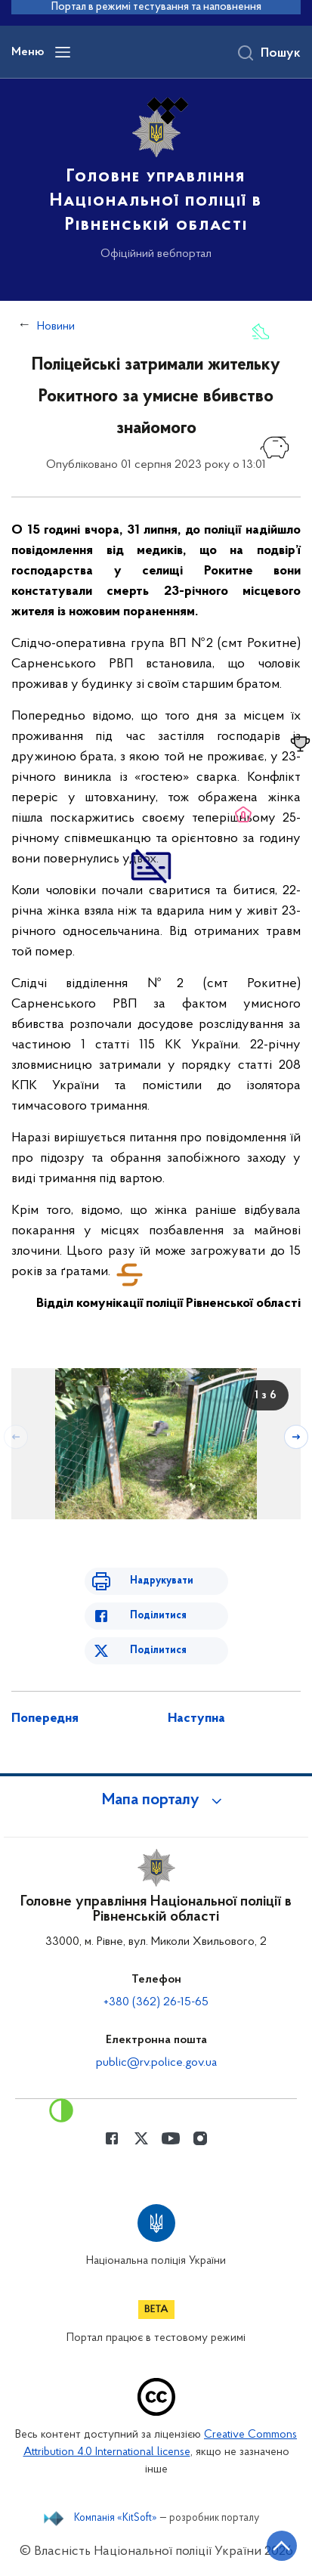  What do you see at coordinates (151, 866) in the screenshot?
I see `disable subtitles or closed captions` at bounding box center [151, 866].